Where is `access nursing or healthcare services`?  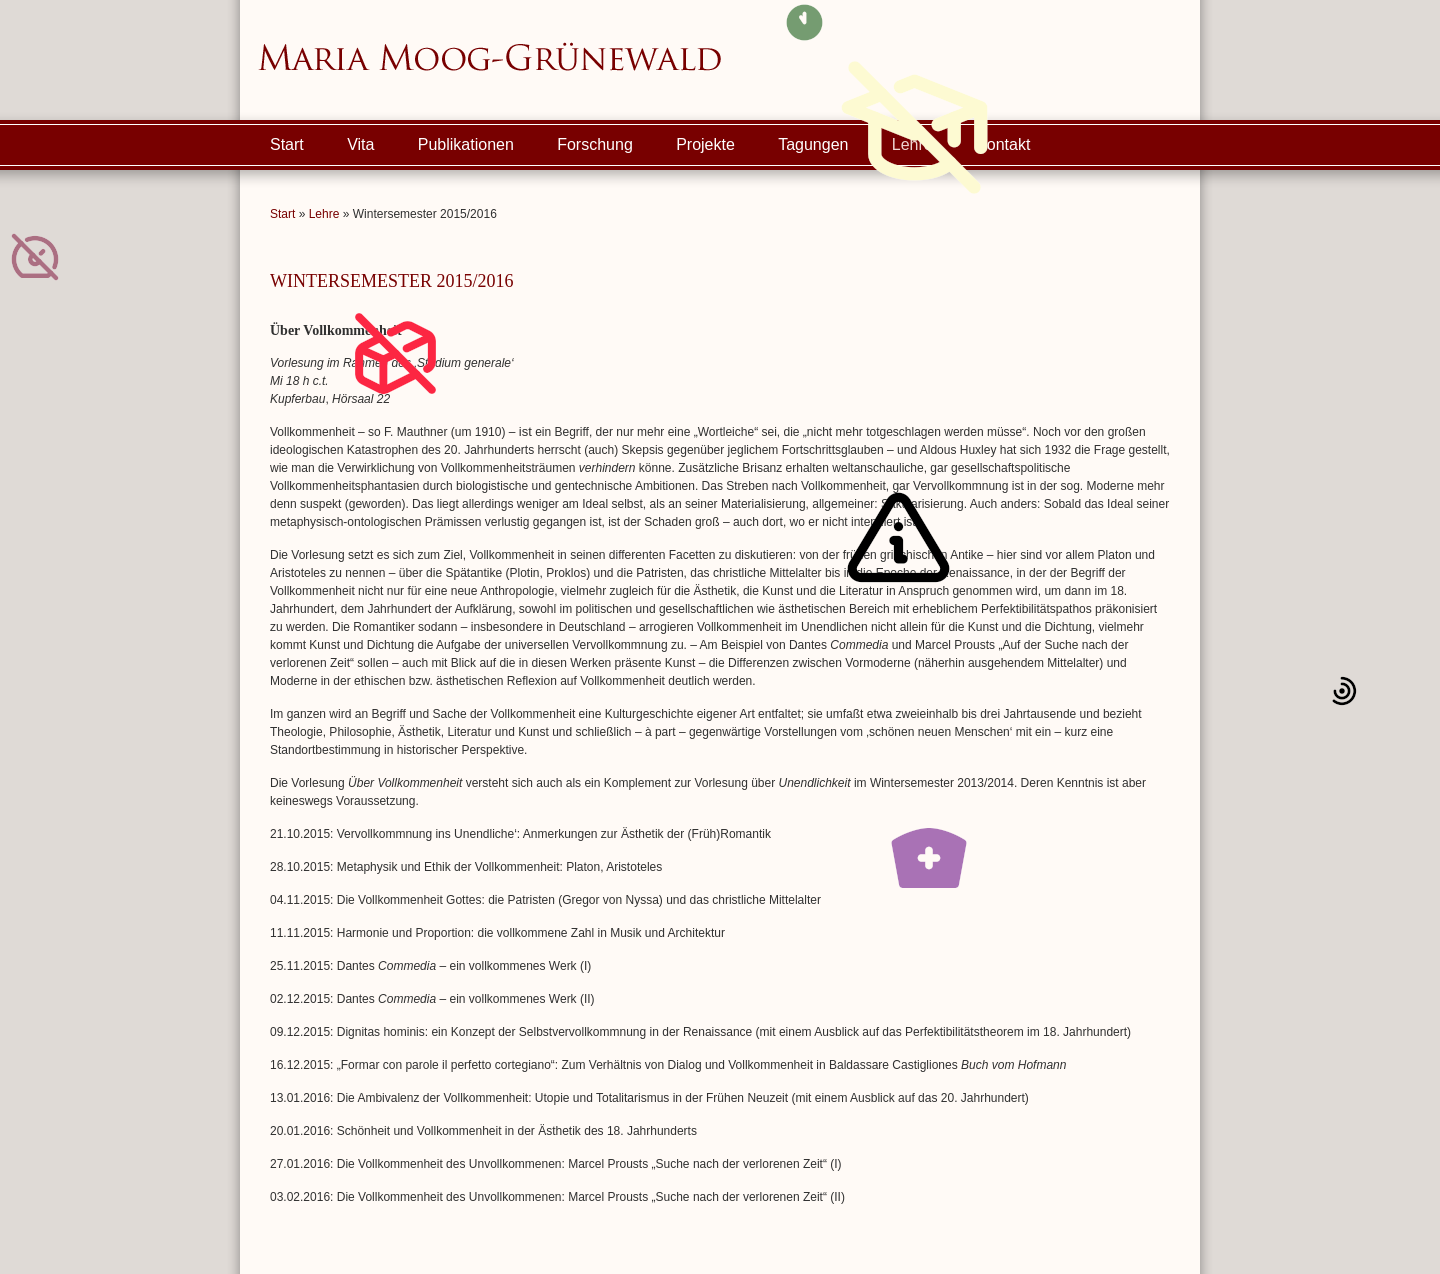 access nursing or healthcare services is located at coordinates (929, 858).